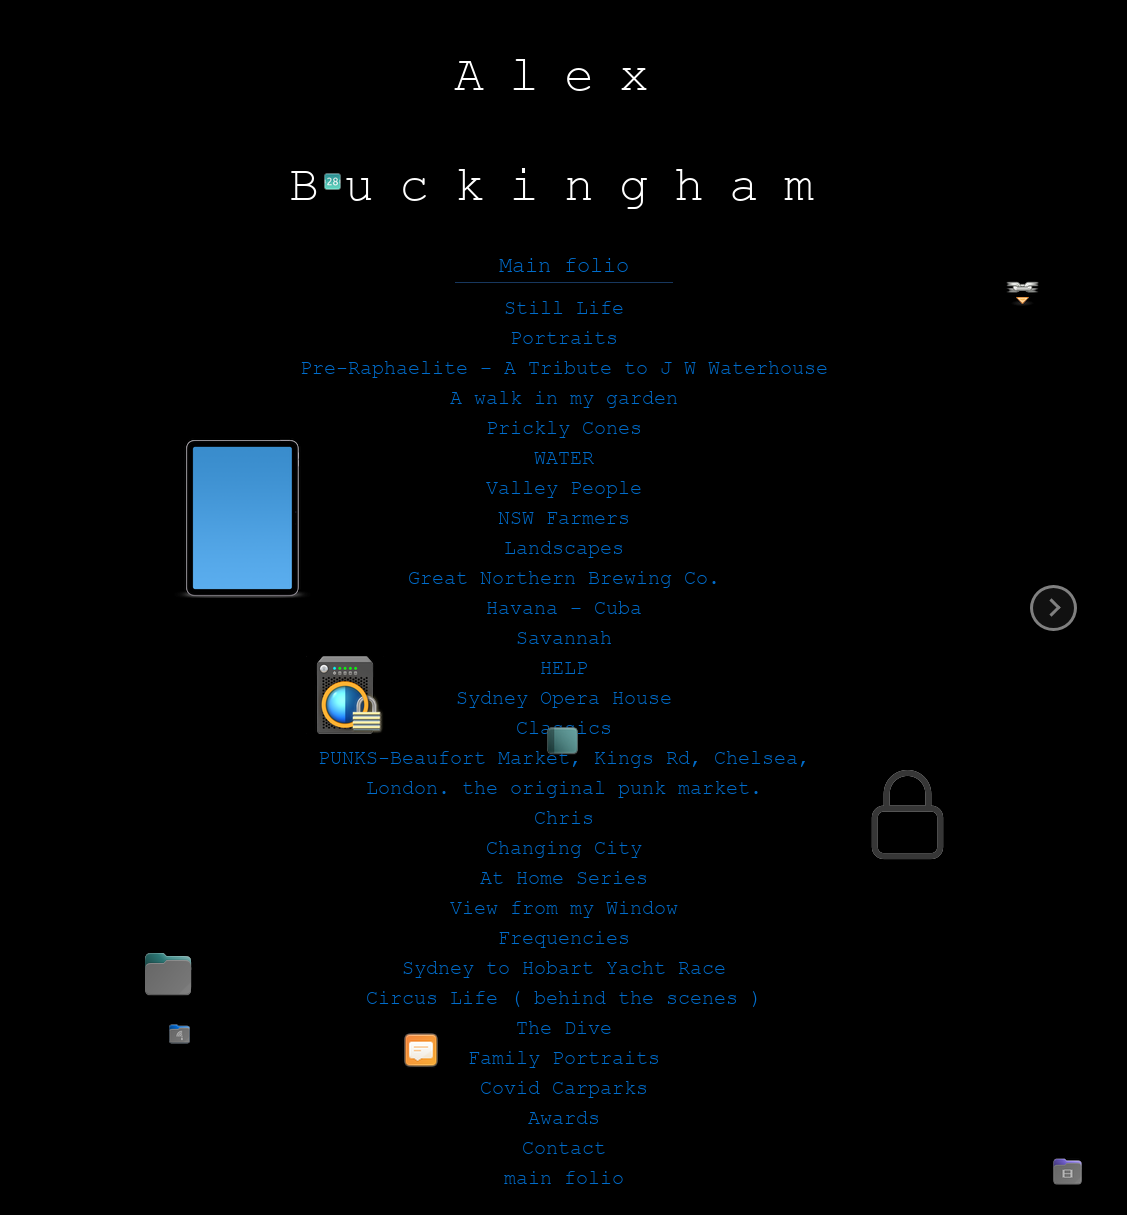 The height and width of the screenshot is (1215, 1127). Describe the element at coordinates (332, 181) in the screenshot. I see `open the calendar app` at that location.